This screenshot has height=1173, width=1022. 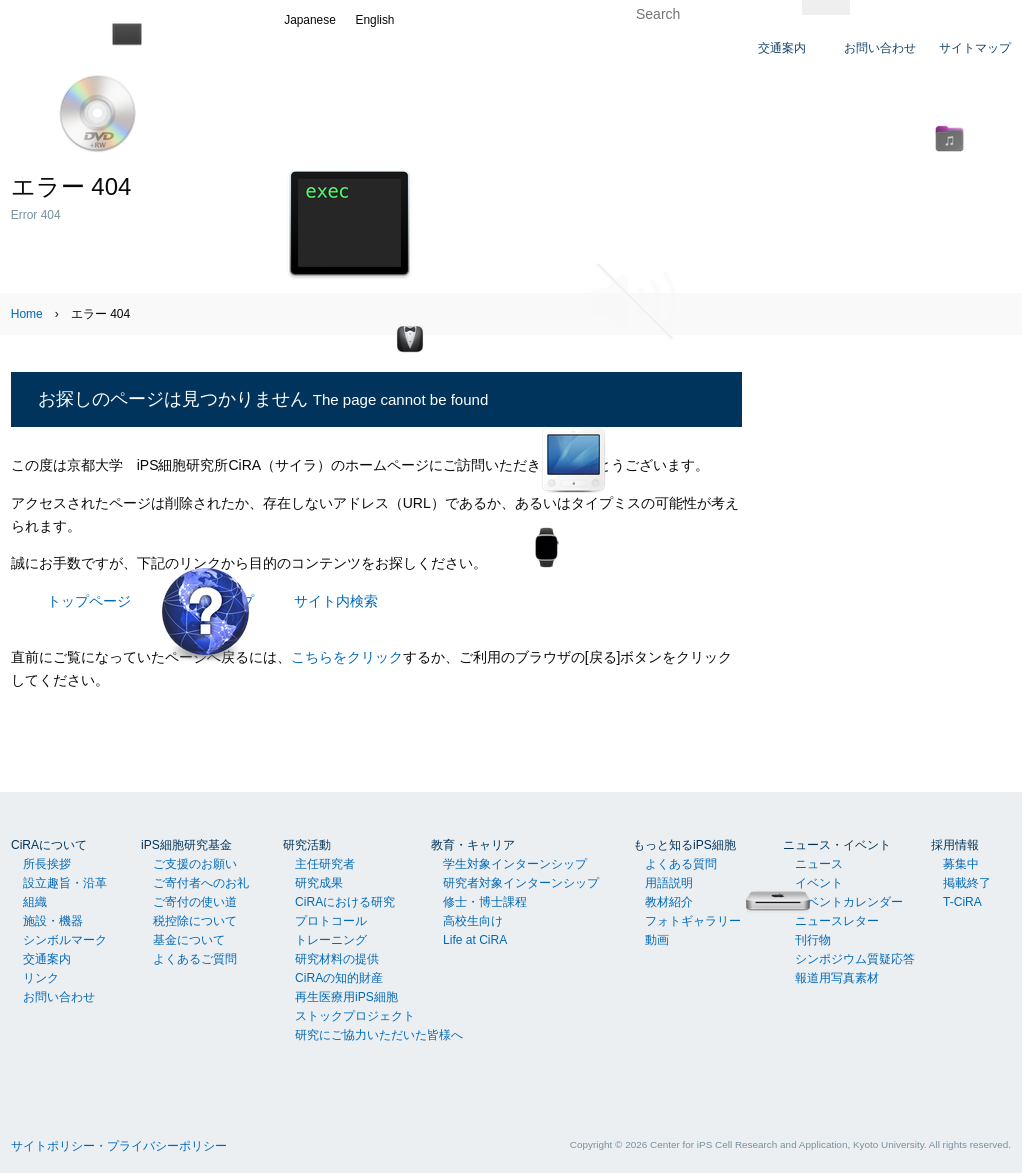 What do you see at coordinates (205, 611) in the screenshot?
I see `connect to a network or server` at bounding box center [205, 611].